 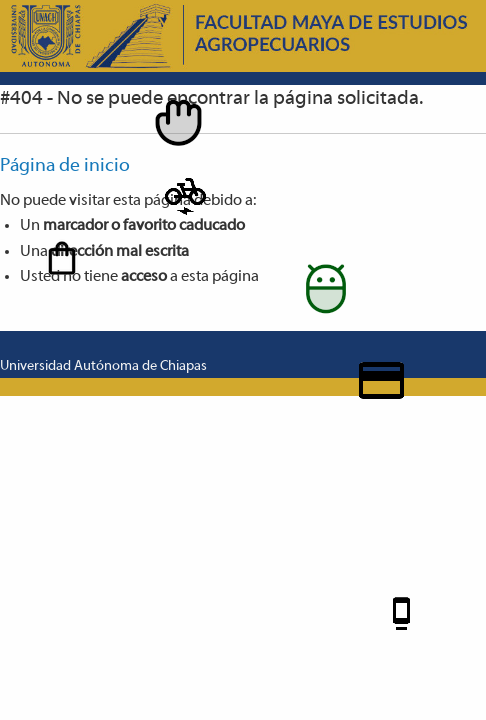 What do you see at coordinates (326, 288) in the screenshot?
I see `android device or system settings` at bounding box center [326, 288].